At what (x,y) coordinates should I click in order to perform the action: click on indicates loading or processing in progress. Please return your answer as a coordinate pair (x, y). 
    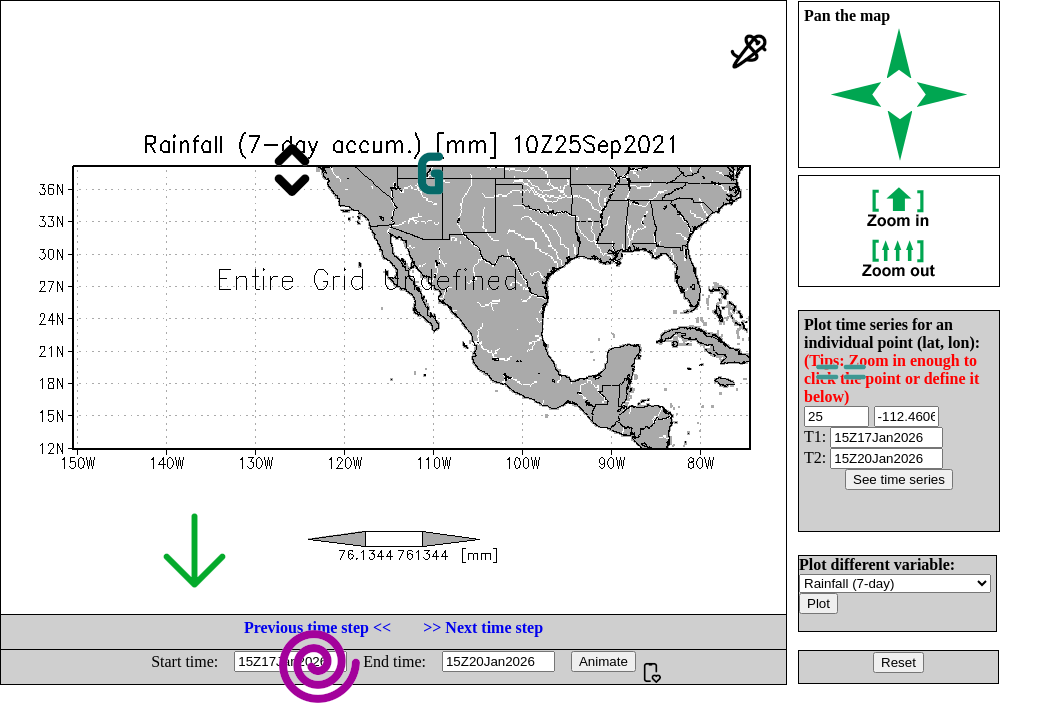
    Looking at the image, I should click on (319, 666).